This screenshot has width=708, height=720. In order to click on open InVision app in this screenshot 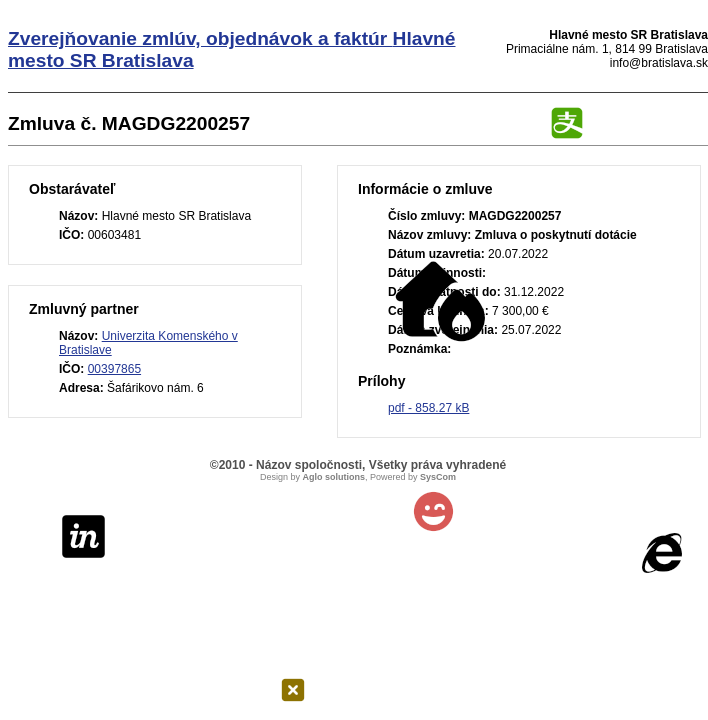, I will do `click(83, 536)`.